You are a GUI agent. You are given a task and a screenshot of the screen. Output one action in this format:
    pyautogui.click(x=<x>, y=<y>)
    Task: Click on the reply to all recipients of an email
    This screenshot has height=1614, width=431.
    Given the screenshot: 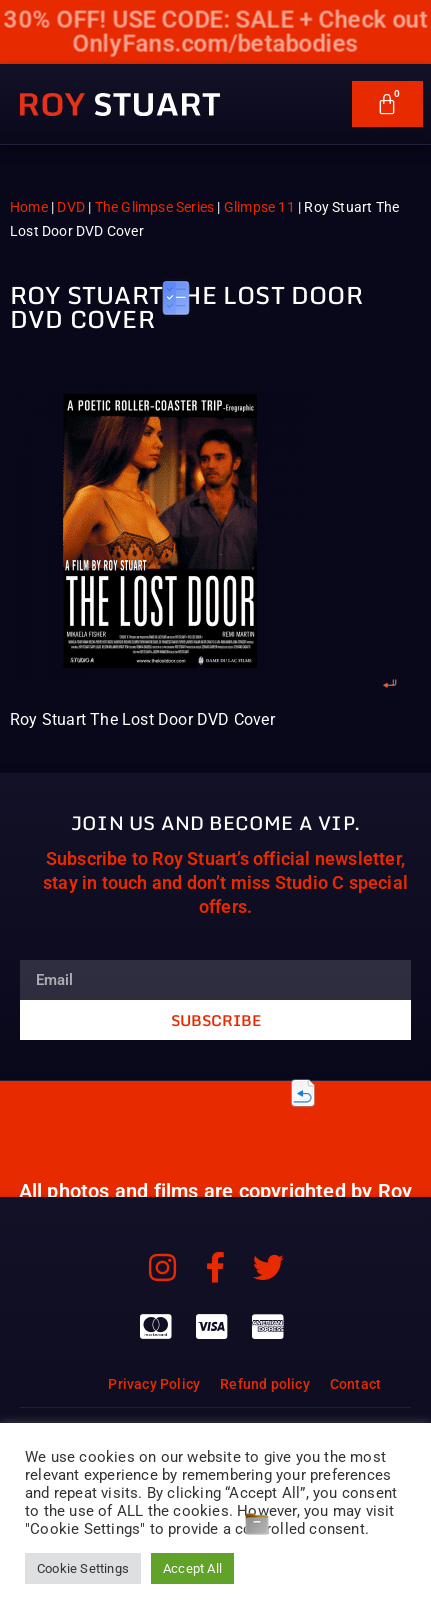 What is the action you would take?
    pyautogui.click(x=389, y=683)
    